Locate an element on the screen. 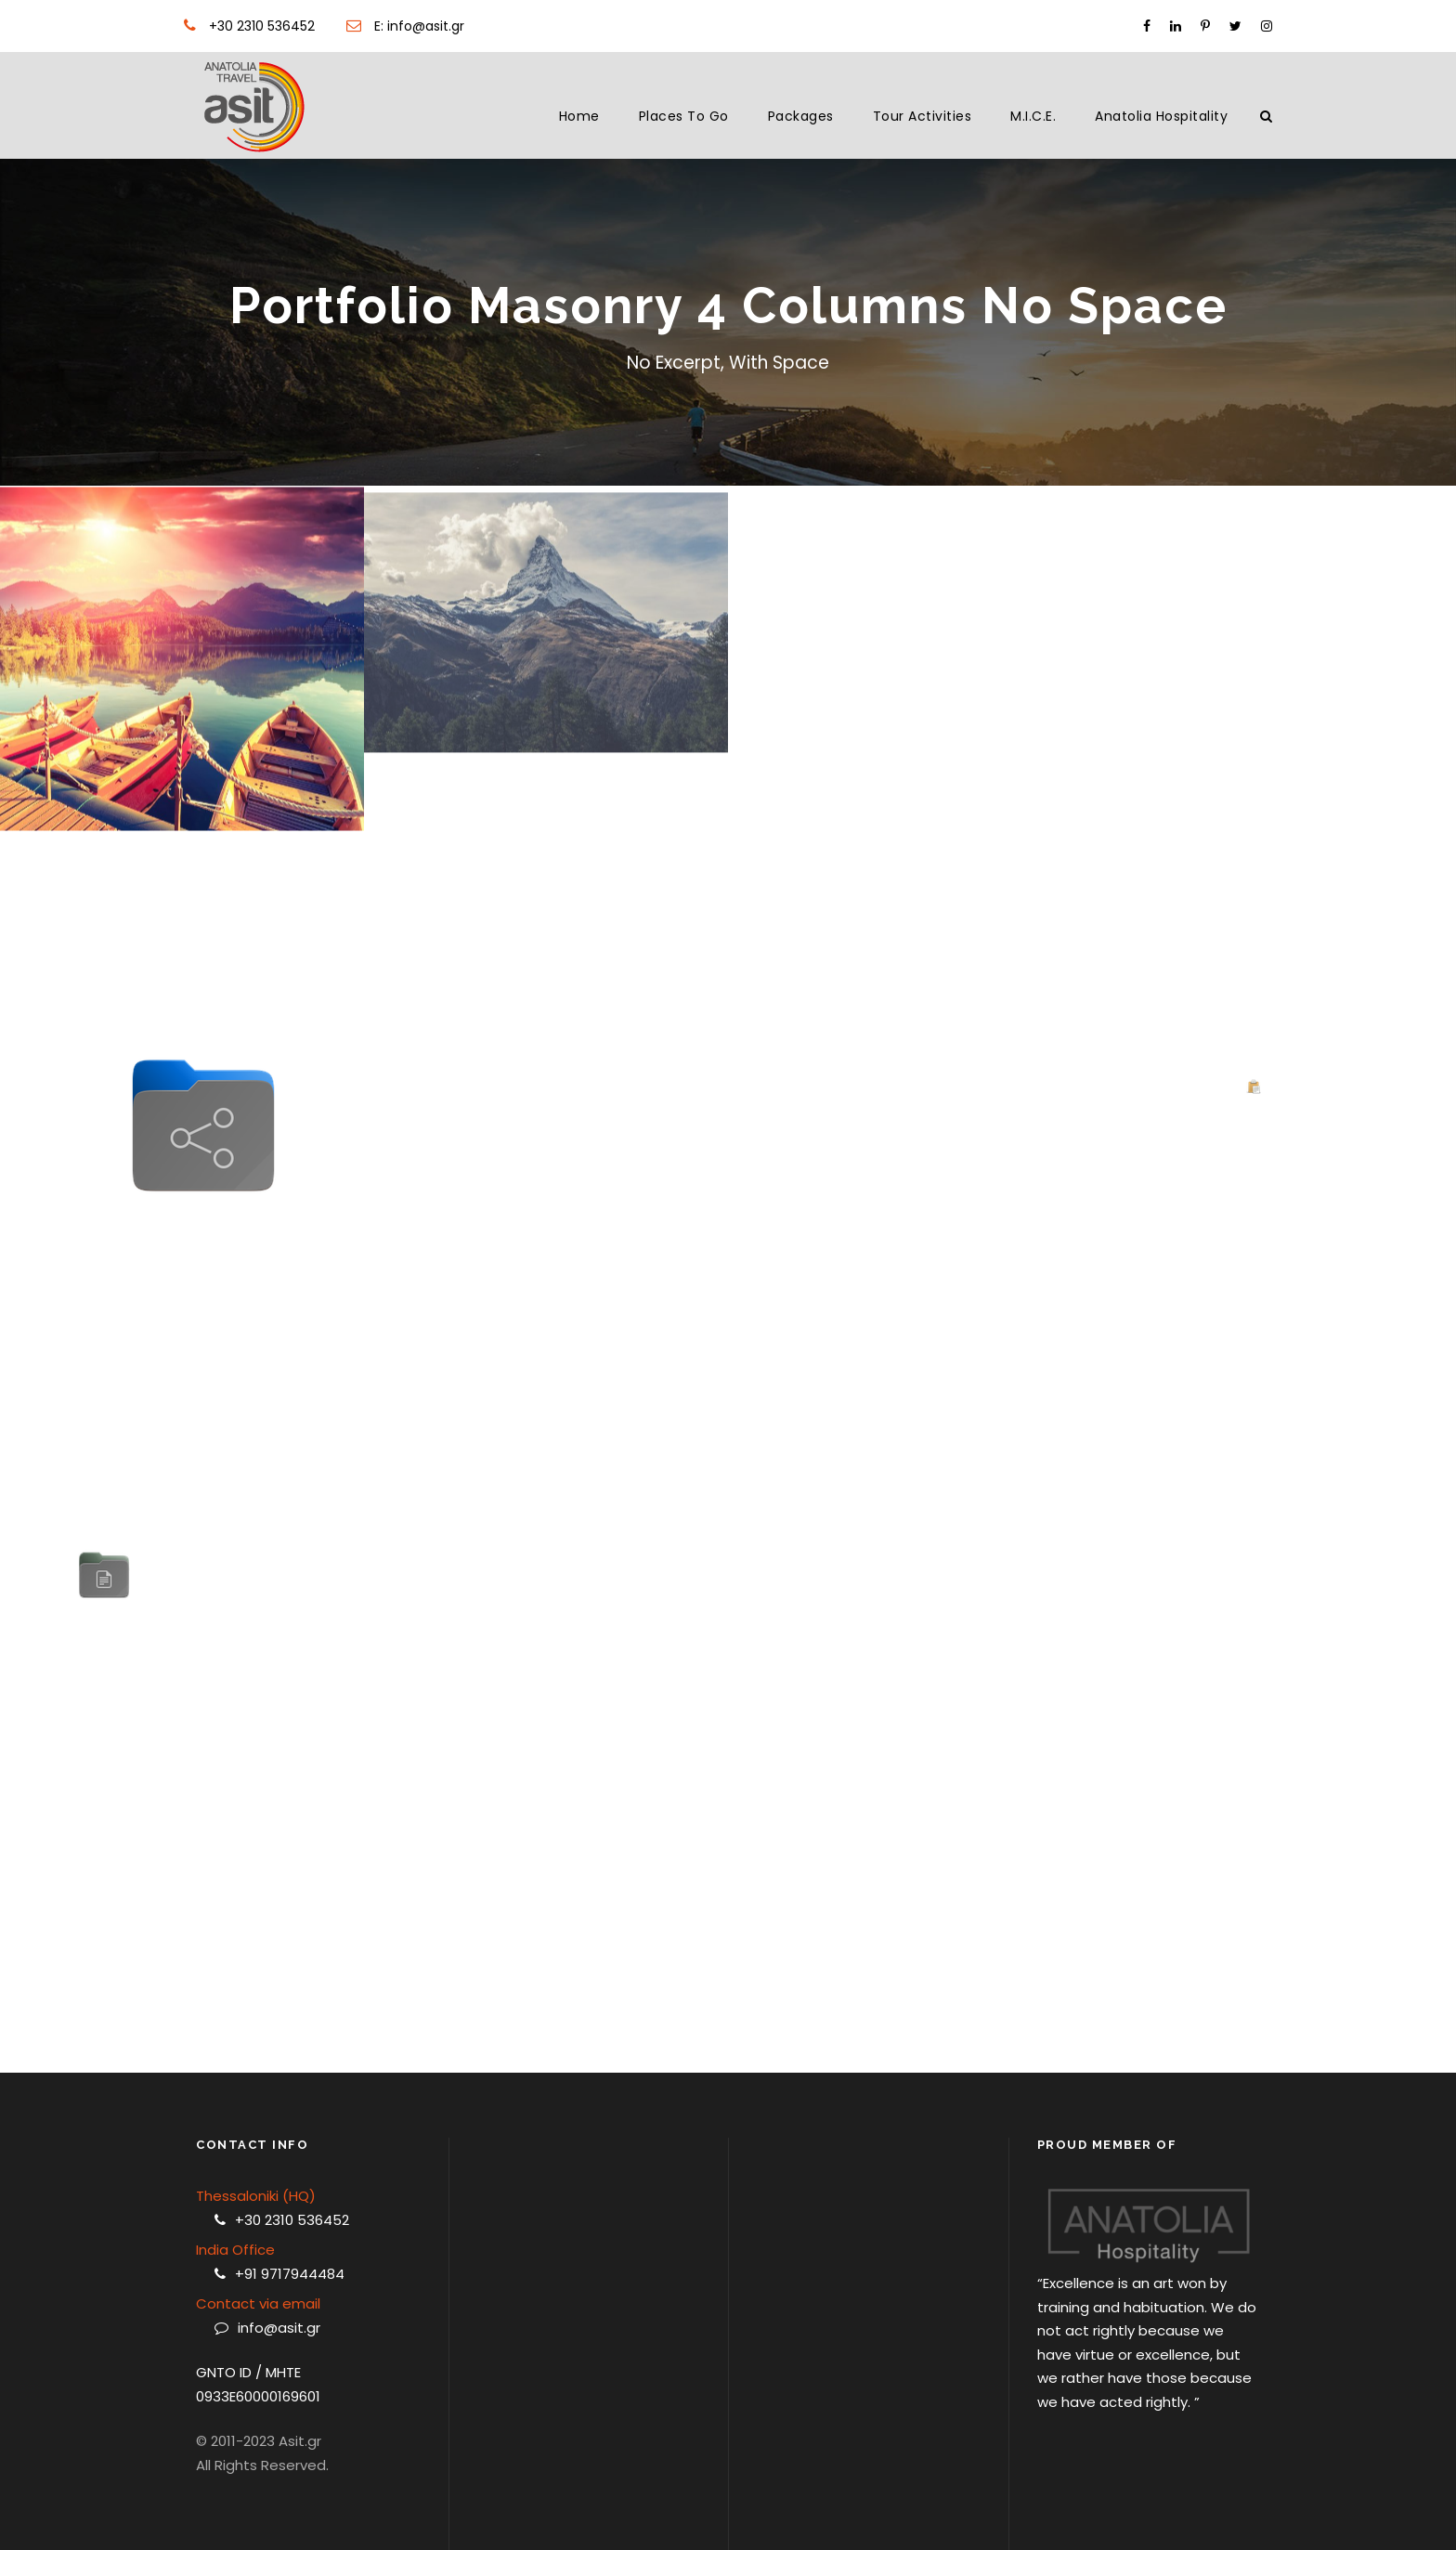 The height and width of the screenshot is (2550, 1456). paste copied content from clipboard is located at coordinates (1254, 1086).